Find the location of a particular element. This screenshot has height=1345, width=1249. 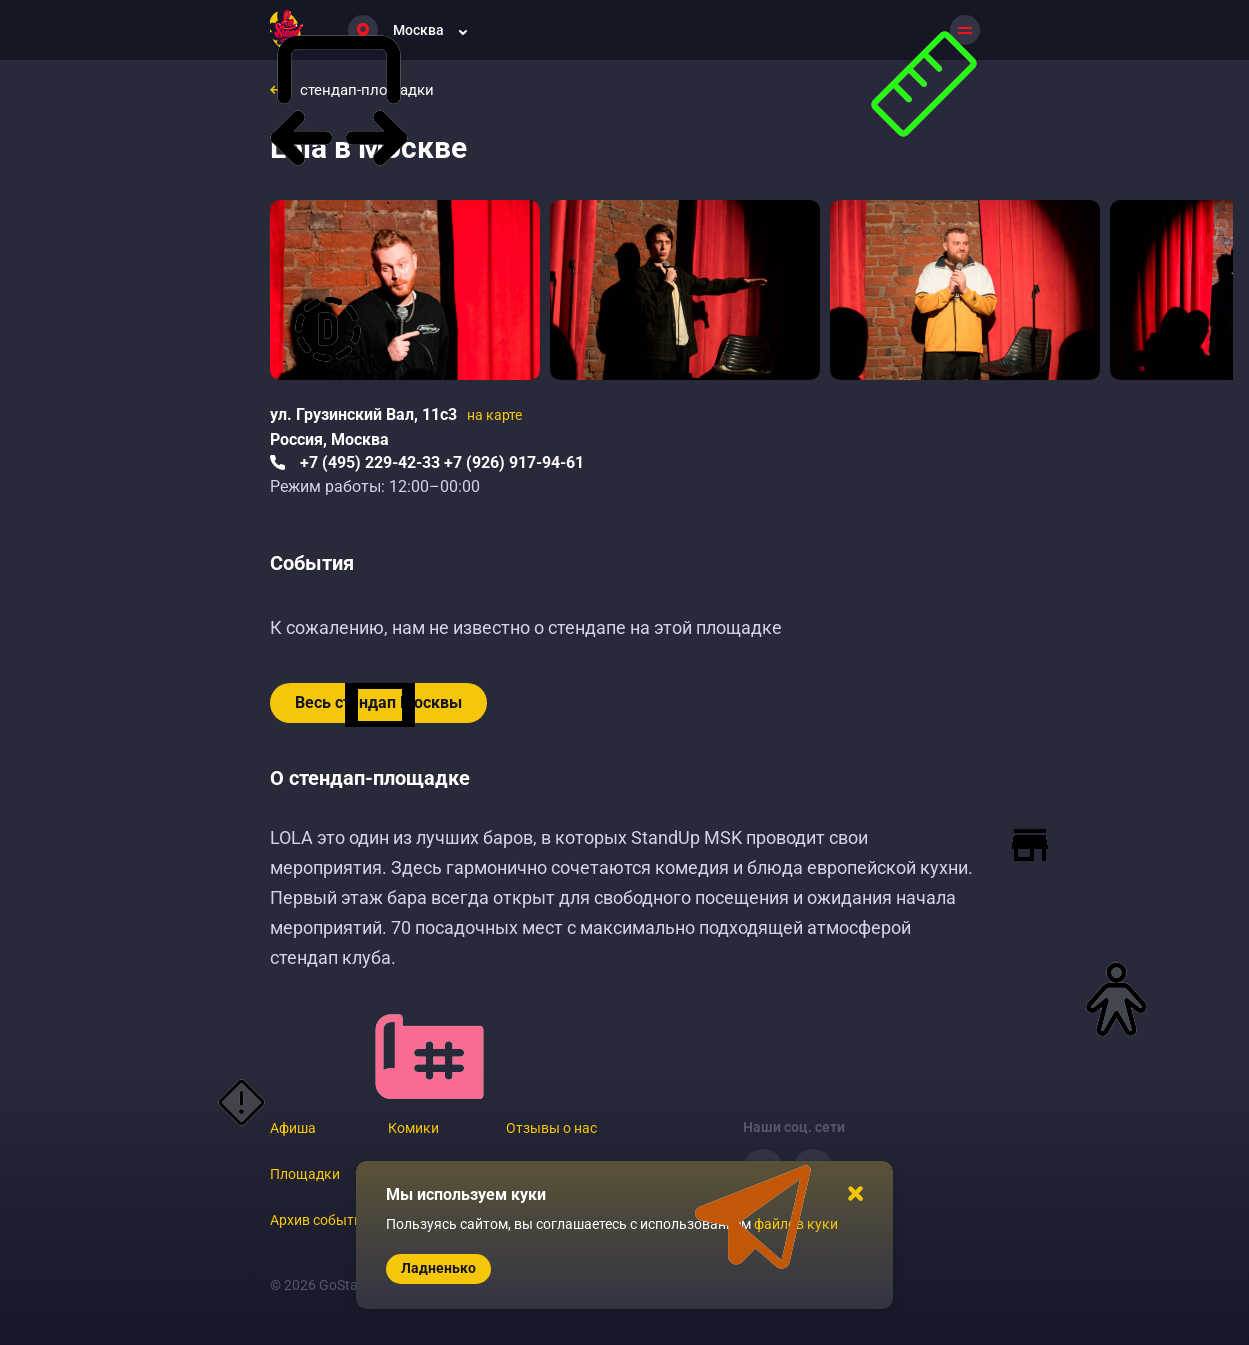

find nearby stores or shopping locations is located at coordinates (1030, 845).